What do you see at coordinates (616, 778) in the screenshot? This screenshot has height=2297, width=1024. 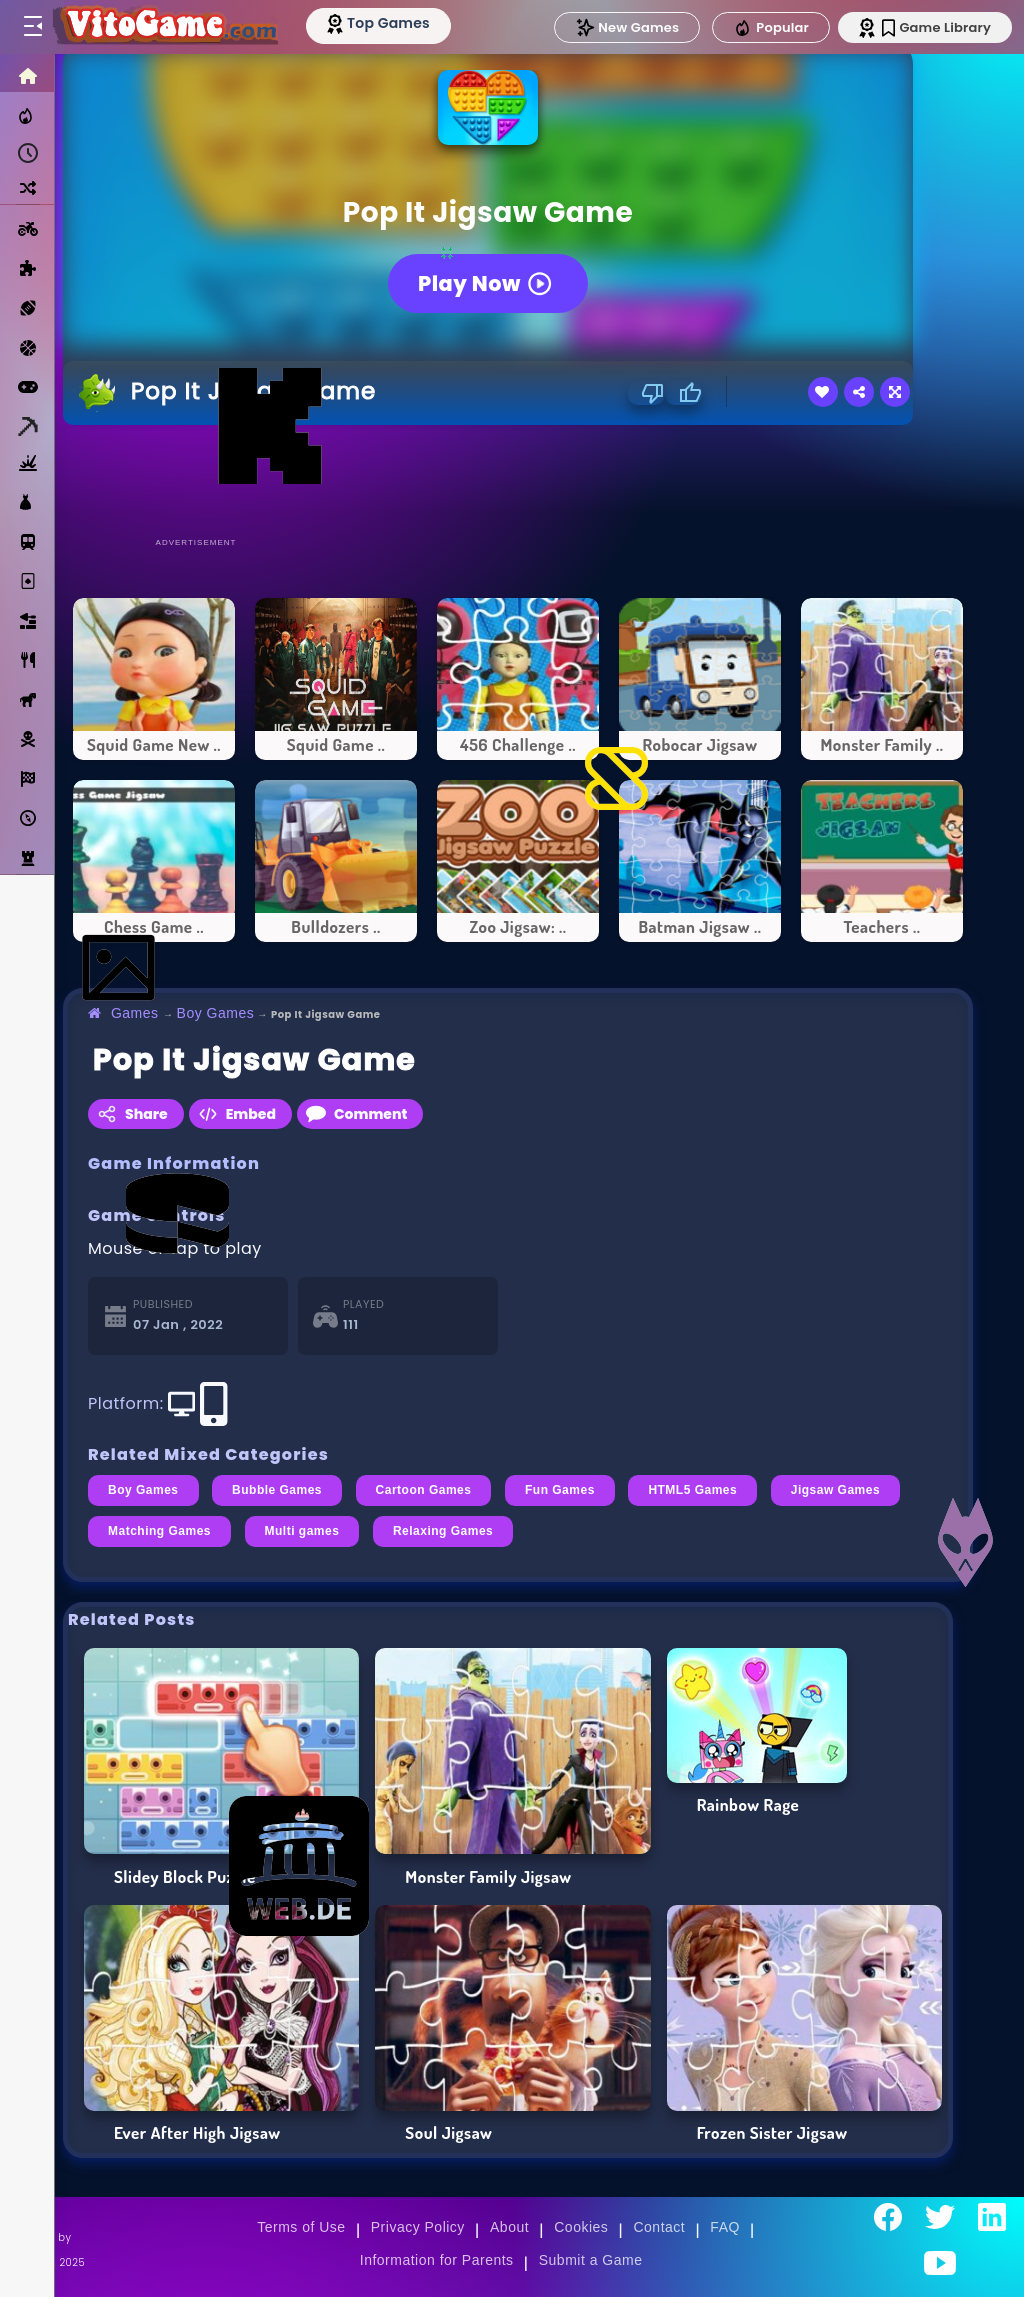 I see `open the Shortcut project management app` at bounding box center [616, 778].